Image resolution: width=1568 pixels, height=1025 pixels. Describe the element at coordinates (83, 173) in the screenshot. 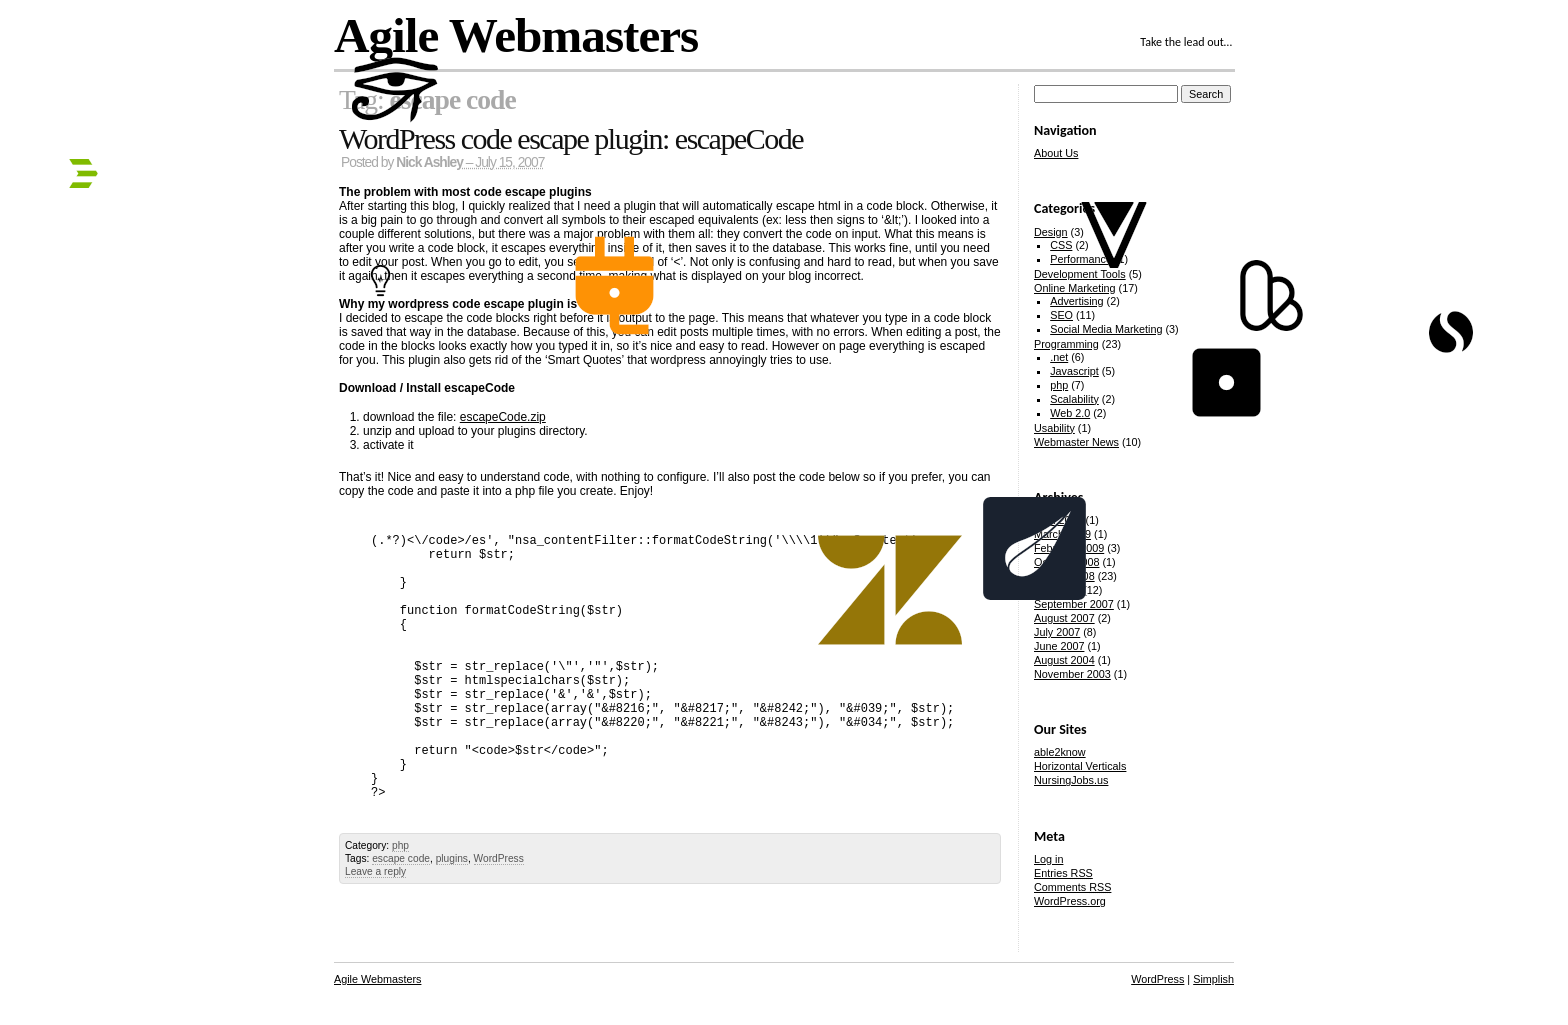

I see `Rundeck logo` at that location.